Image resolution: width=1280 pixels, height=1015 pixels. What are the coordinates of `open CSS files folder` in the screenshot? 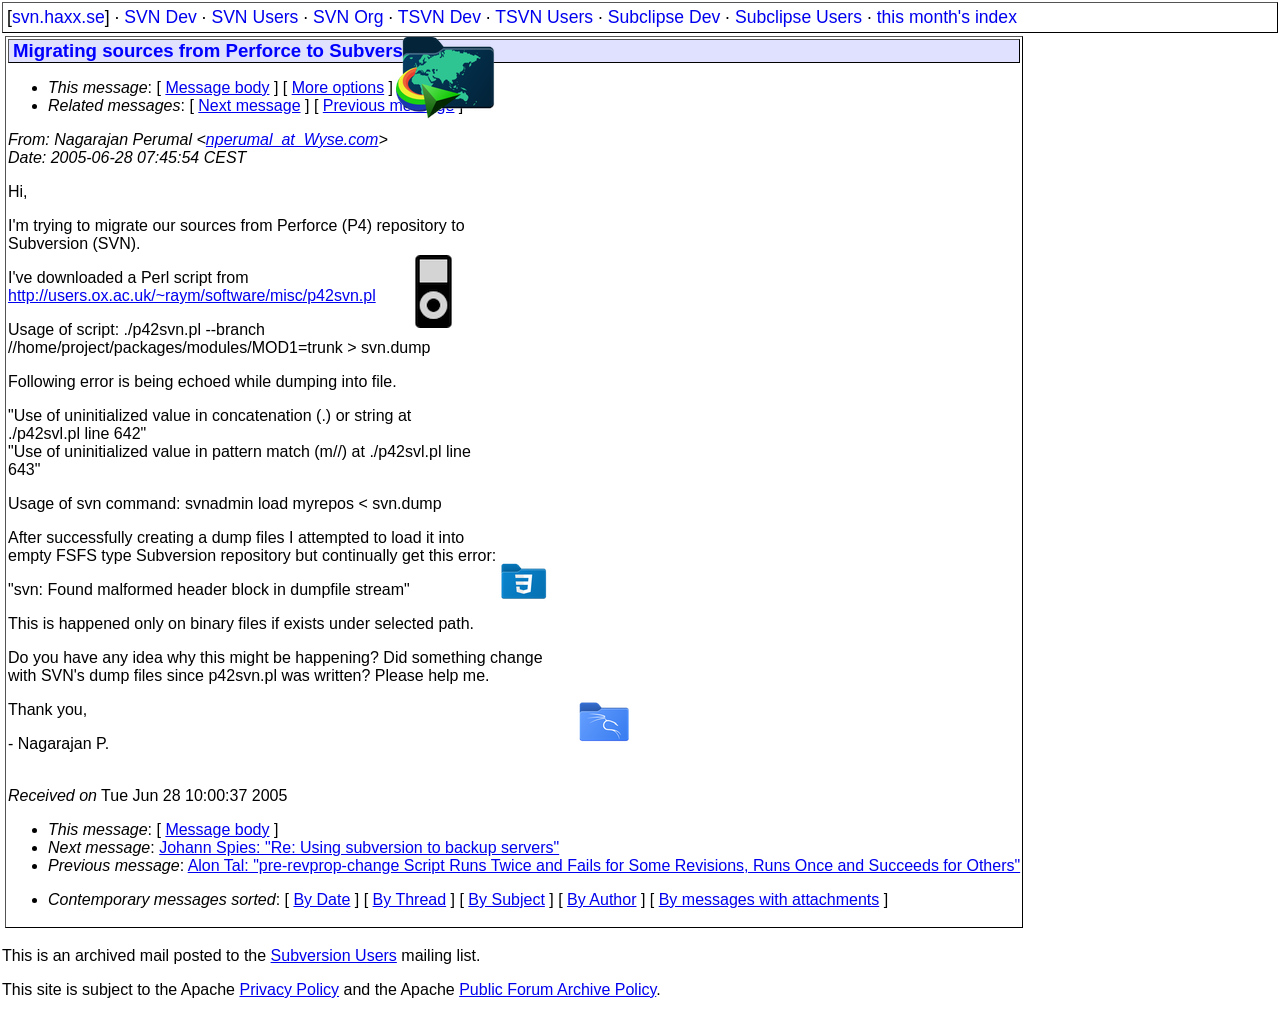 It's located at (523, 582).